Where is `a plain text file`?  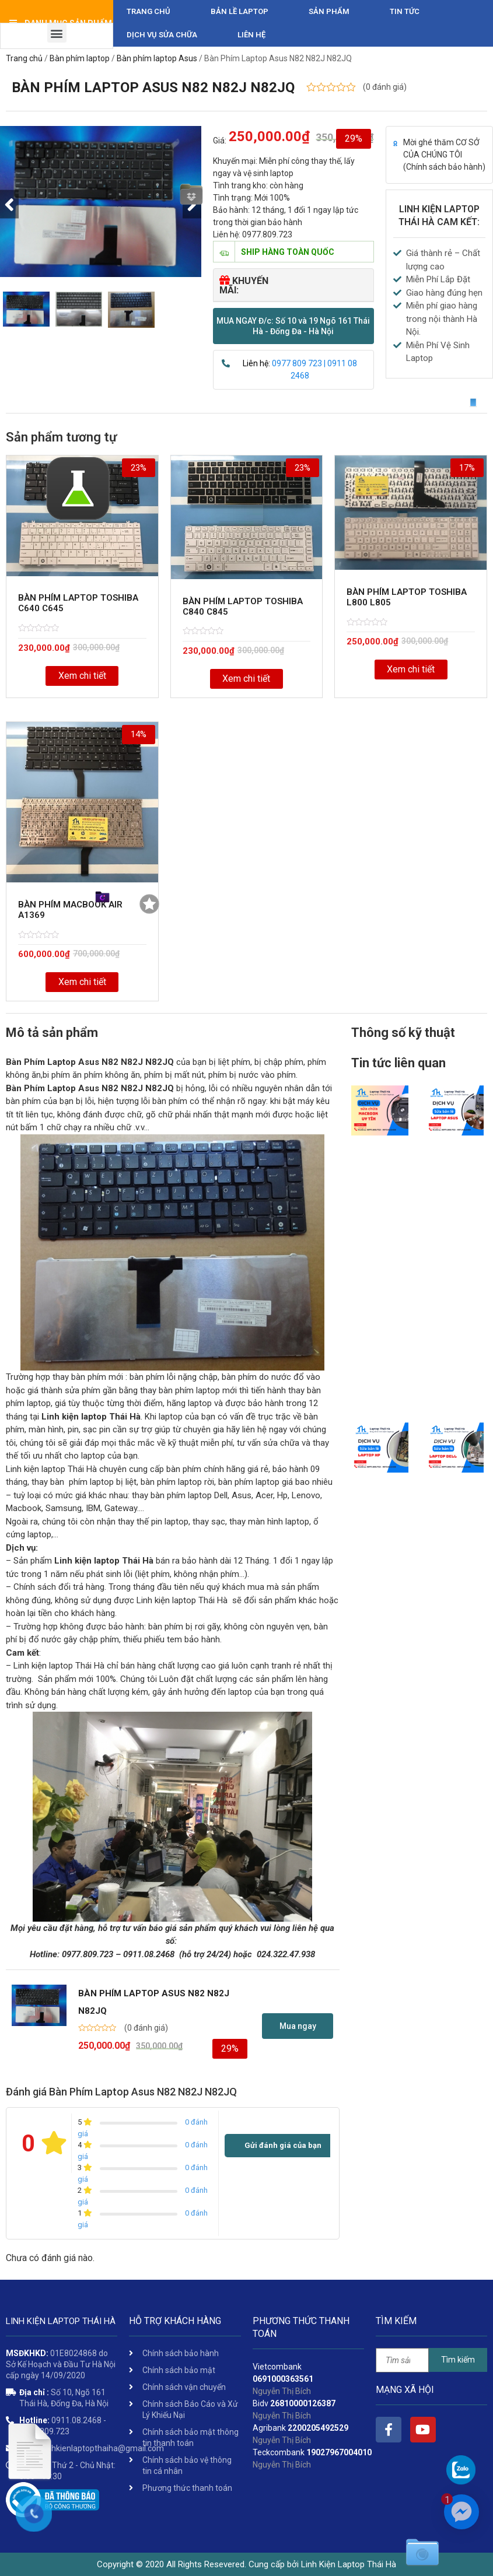 a plain text file is located at coordinates (30, 2452).